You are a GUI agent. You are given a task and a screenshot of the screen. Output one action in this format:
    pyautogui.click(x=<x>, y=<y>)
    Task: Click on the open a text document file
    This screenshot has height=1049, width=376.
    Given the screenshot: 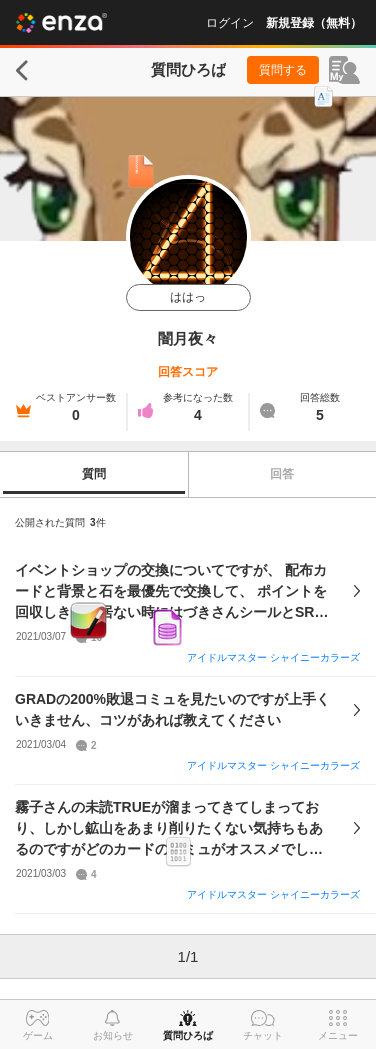 What is the action you would take?
    pyautogui.click(x=323, y=96)
    